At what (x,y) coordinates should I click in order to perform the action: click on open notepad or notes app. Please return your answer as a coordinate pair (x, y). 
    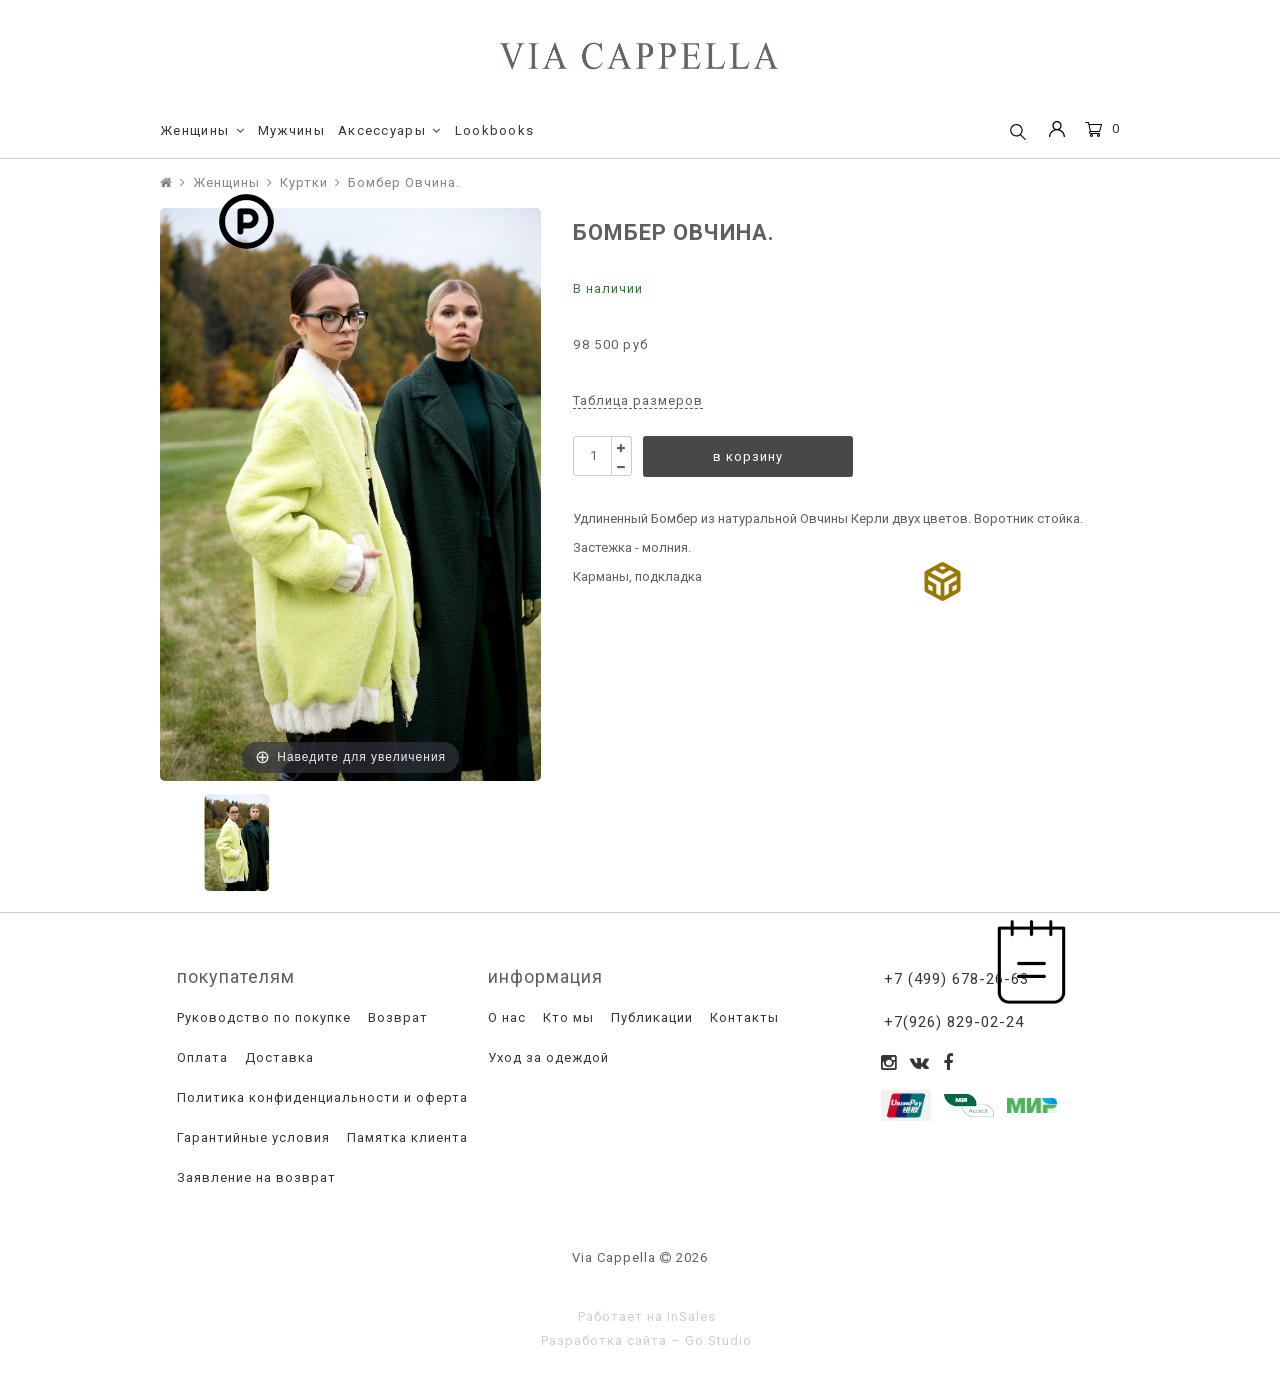
    Looking at the image, I should click on (1031, 963).